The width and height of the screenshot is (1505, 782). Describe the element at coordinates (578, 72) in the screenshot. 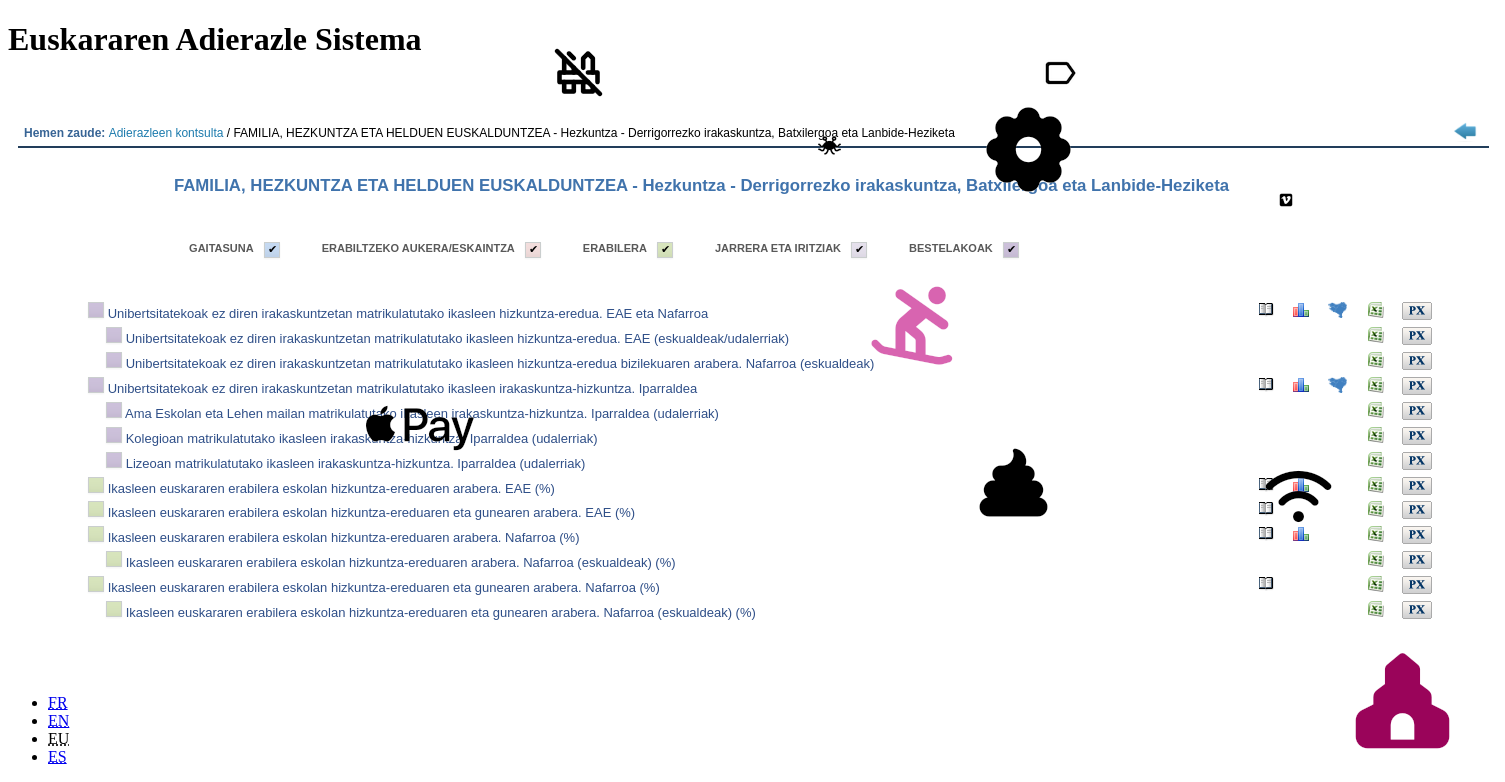

I see `disable boundary or perimeter settings` at that location.